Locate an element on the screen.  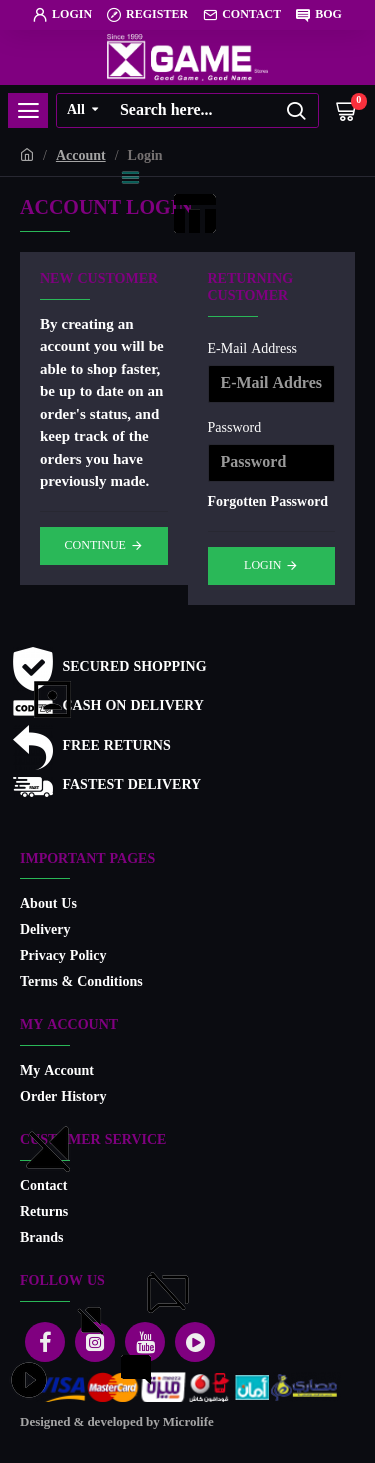
indicates no cellular signal or mobile data unavailable is located at coordinates (48, 1148).